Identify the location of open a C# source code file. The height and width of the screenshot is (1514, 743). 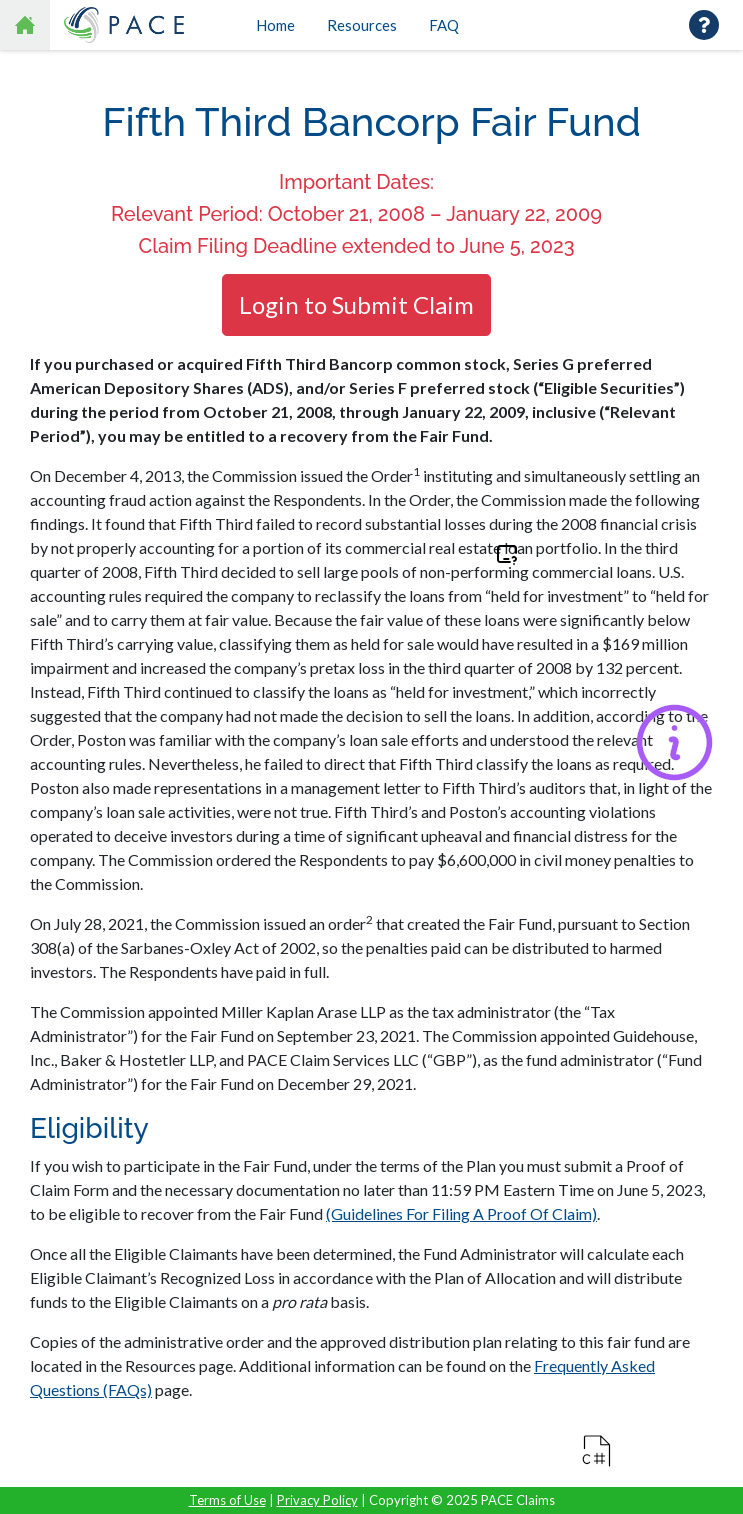
(597, 1451).